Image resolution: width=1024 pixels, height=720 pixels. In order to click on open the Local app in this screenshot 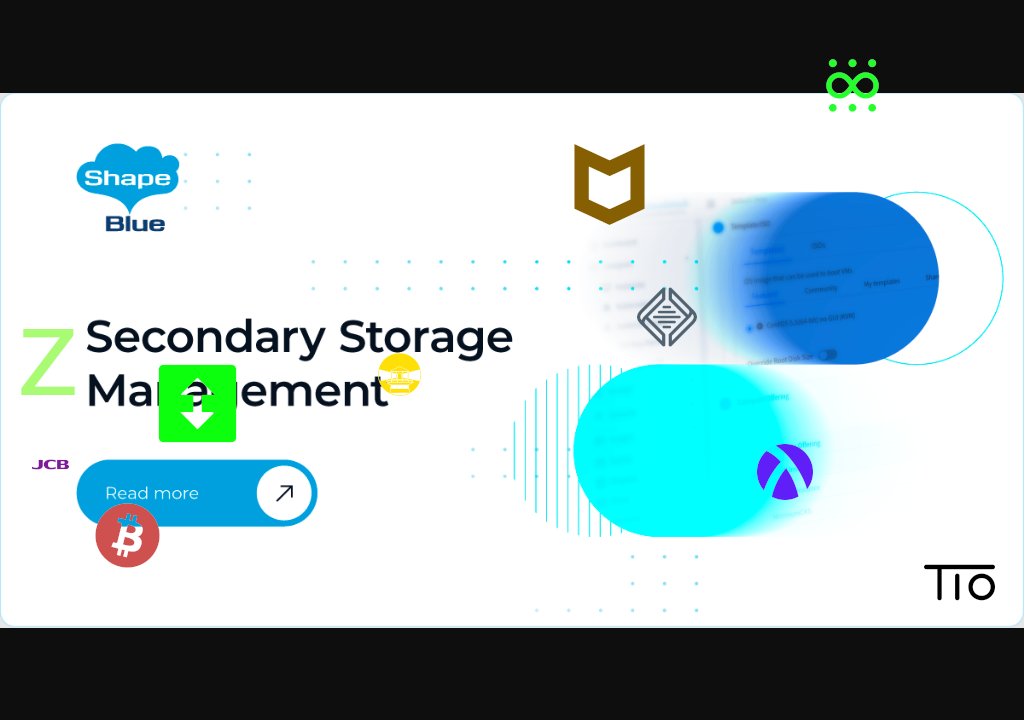, I will do `click(667, 317)`.